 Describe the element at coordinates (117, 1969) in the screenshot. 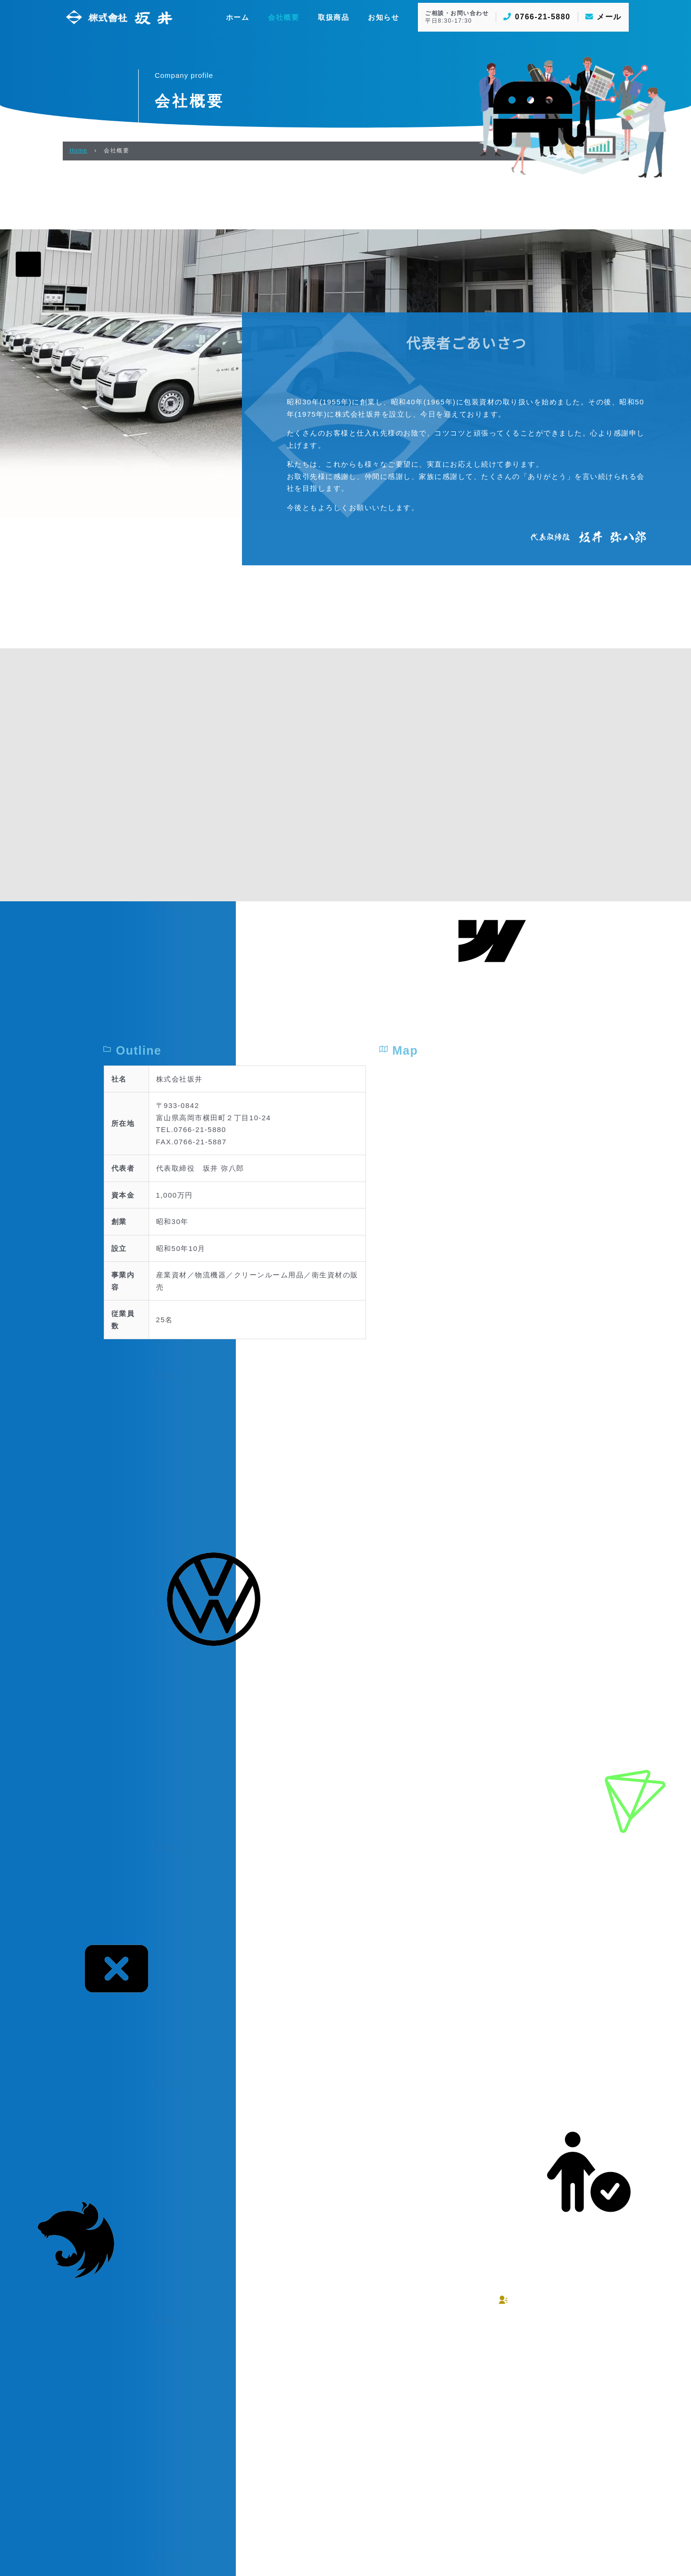

I see `close or dismiss a modal window` at that location.